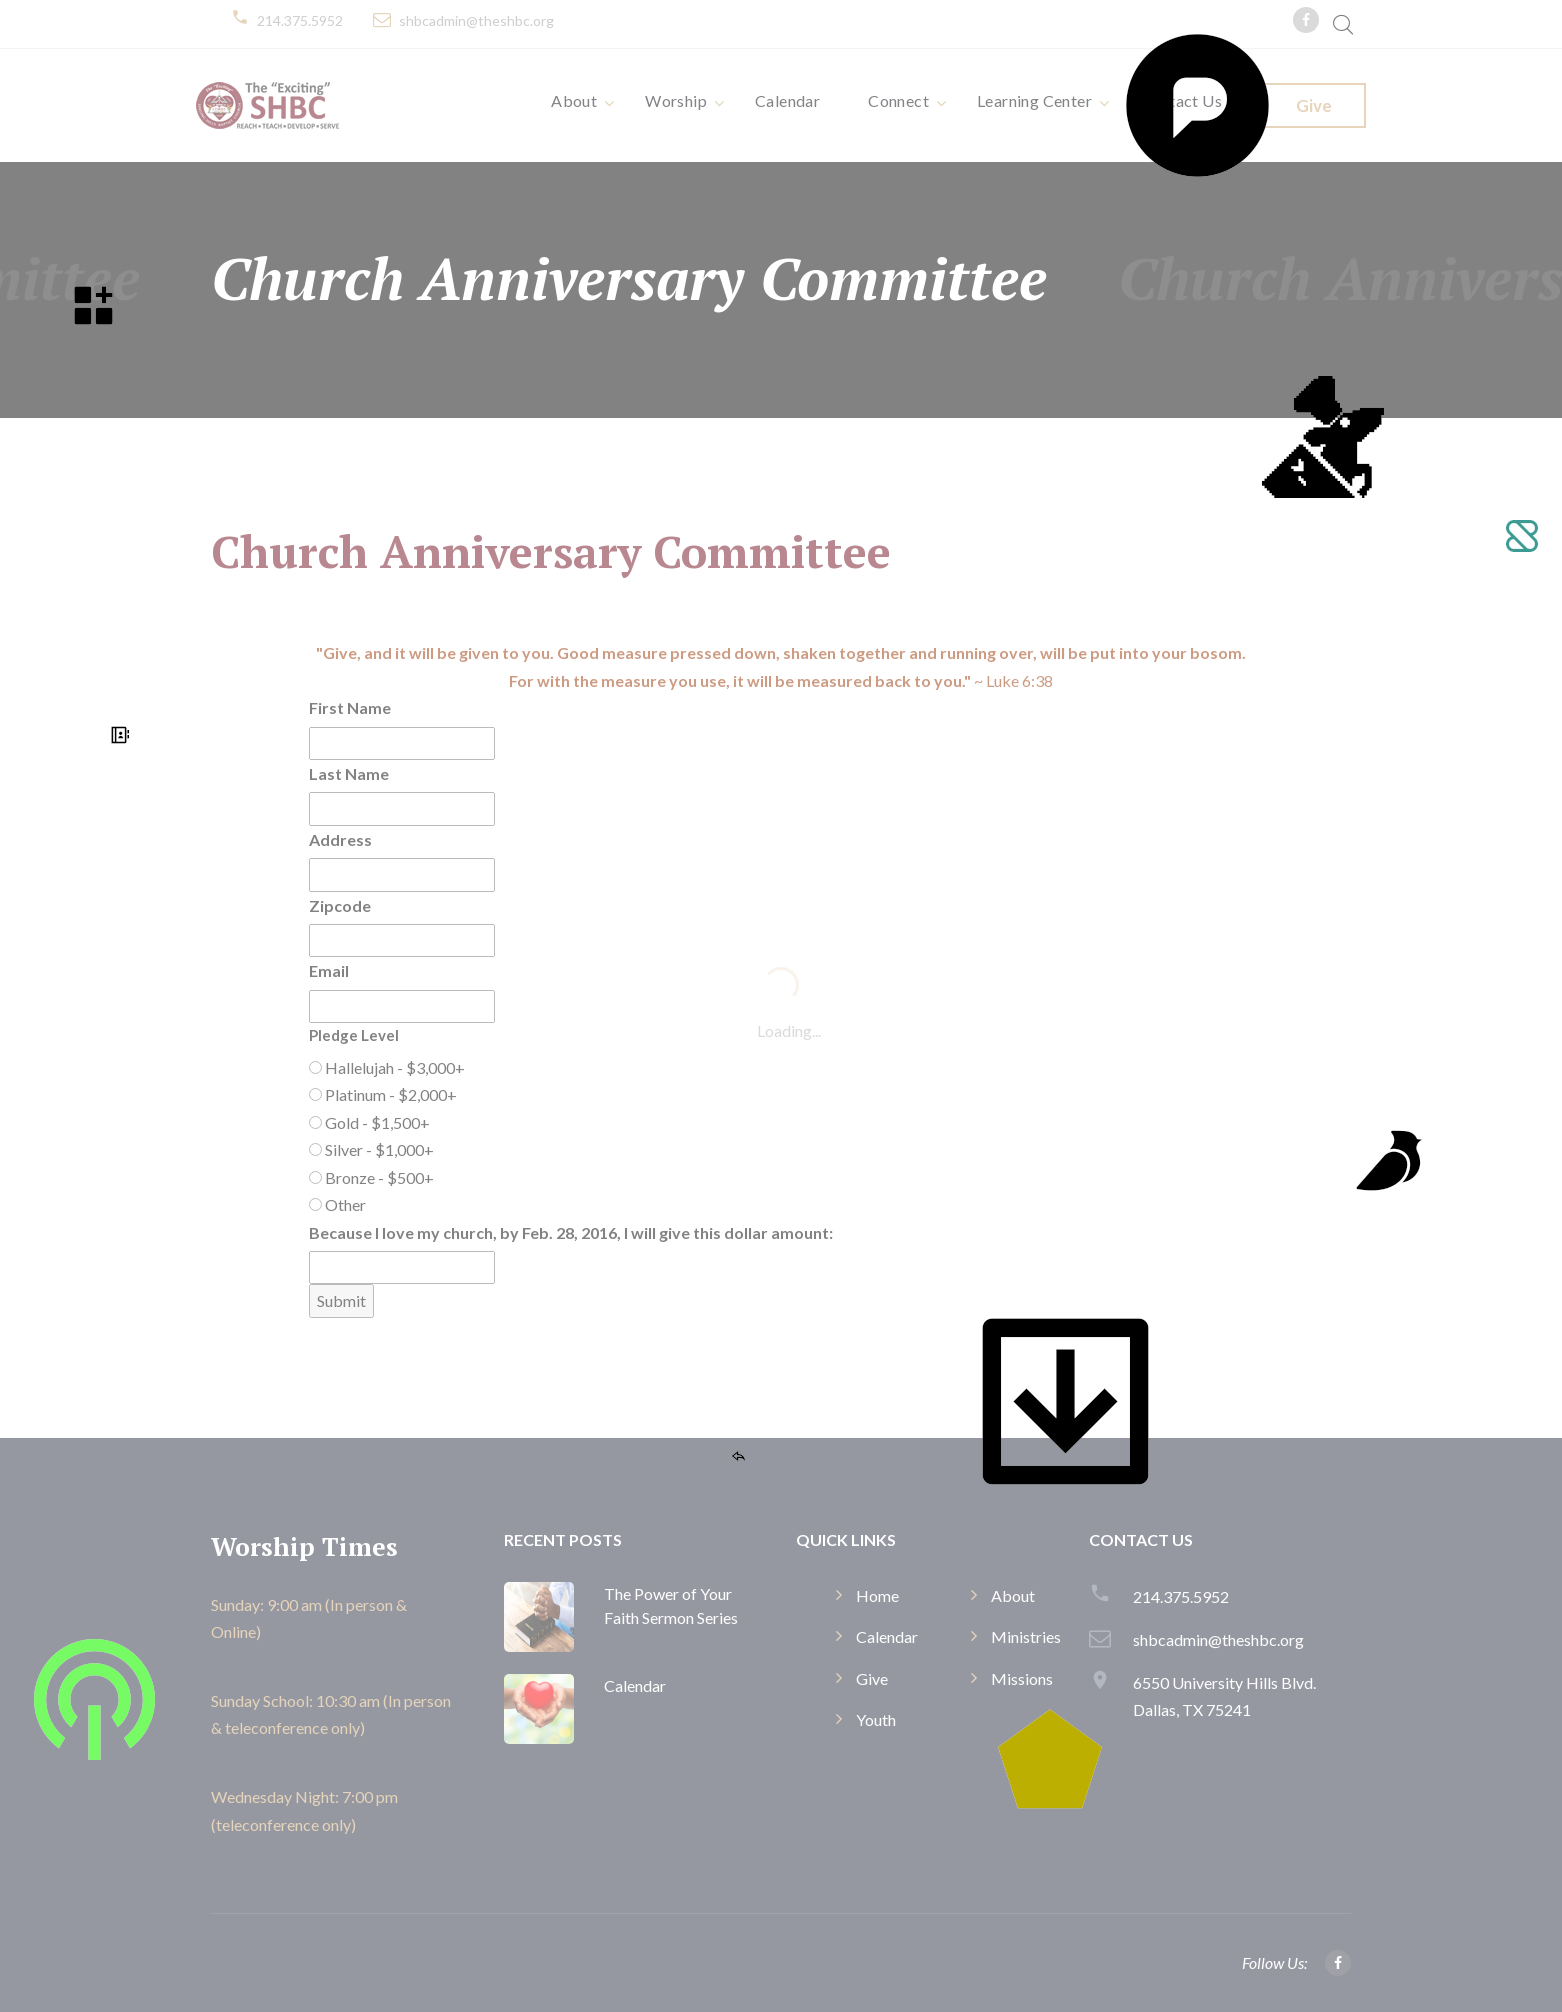  Describe the element at coordinates (1197, 105) in the screenshot. I see `open the pixelfed app` at that location.